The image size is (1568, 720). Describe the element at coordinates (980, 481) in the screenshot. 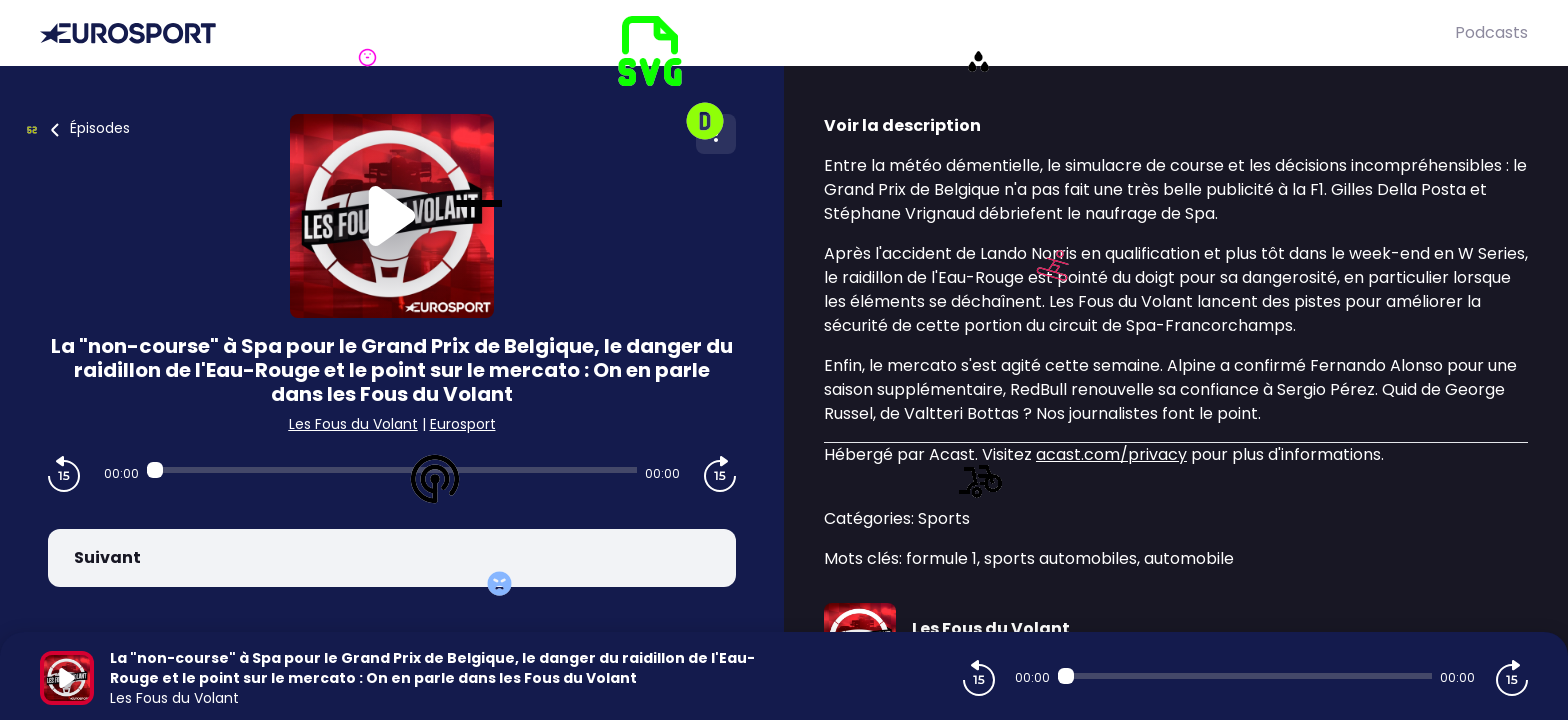

I see `view bike and scooter rental options` at that location.